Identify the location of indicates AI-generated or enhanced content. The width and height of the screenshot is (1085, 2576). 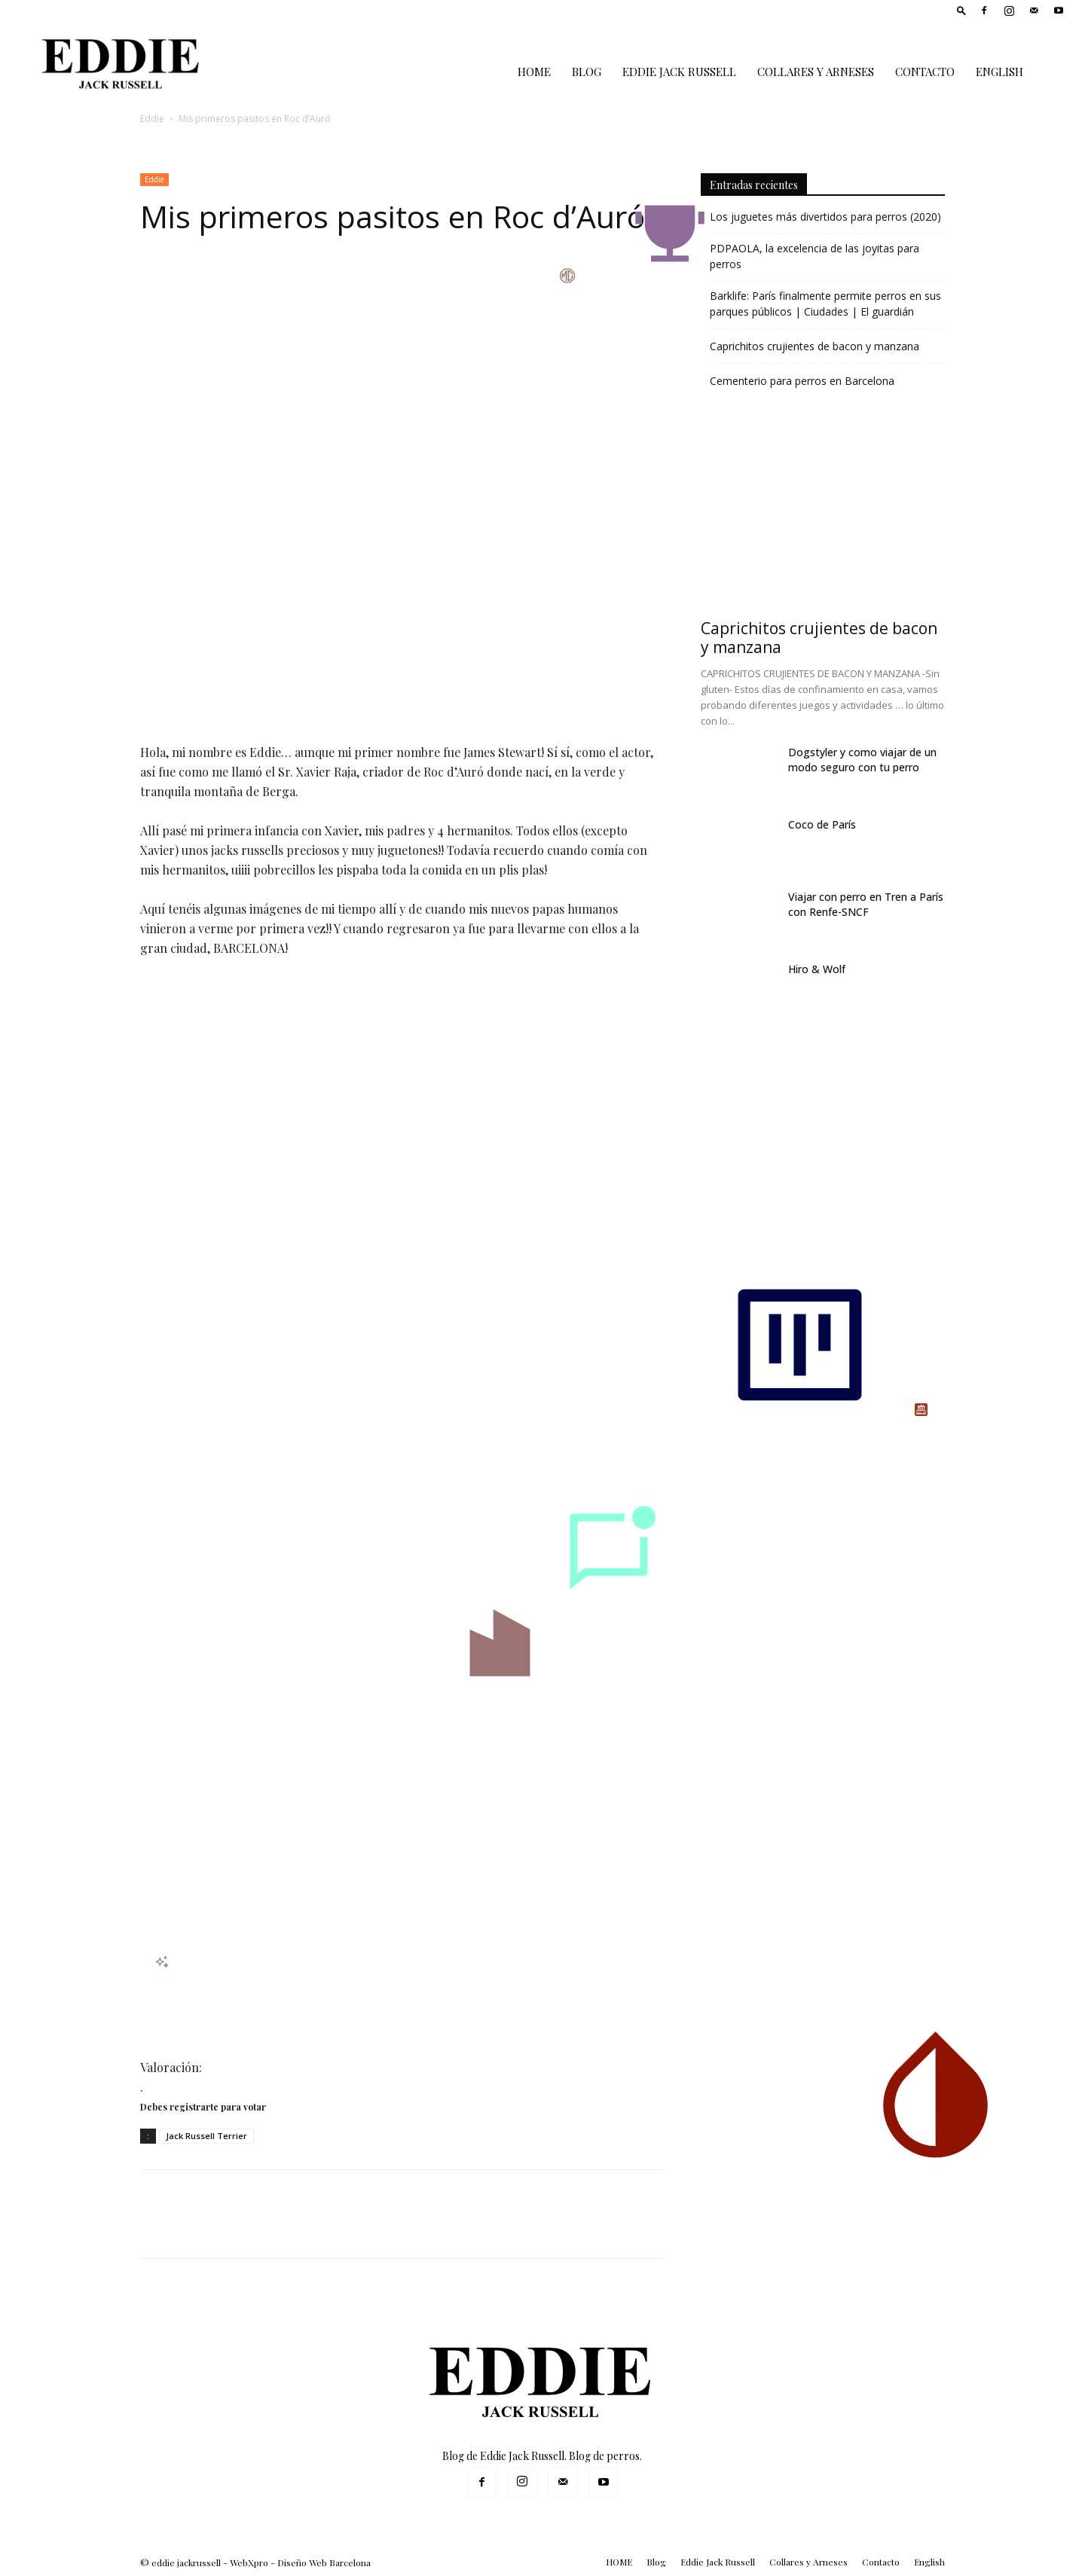
(162, 1961).